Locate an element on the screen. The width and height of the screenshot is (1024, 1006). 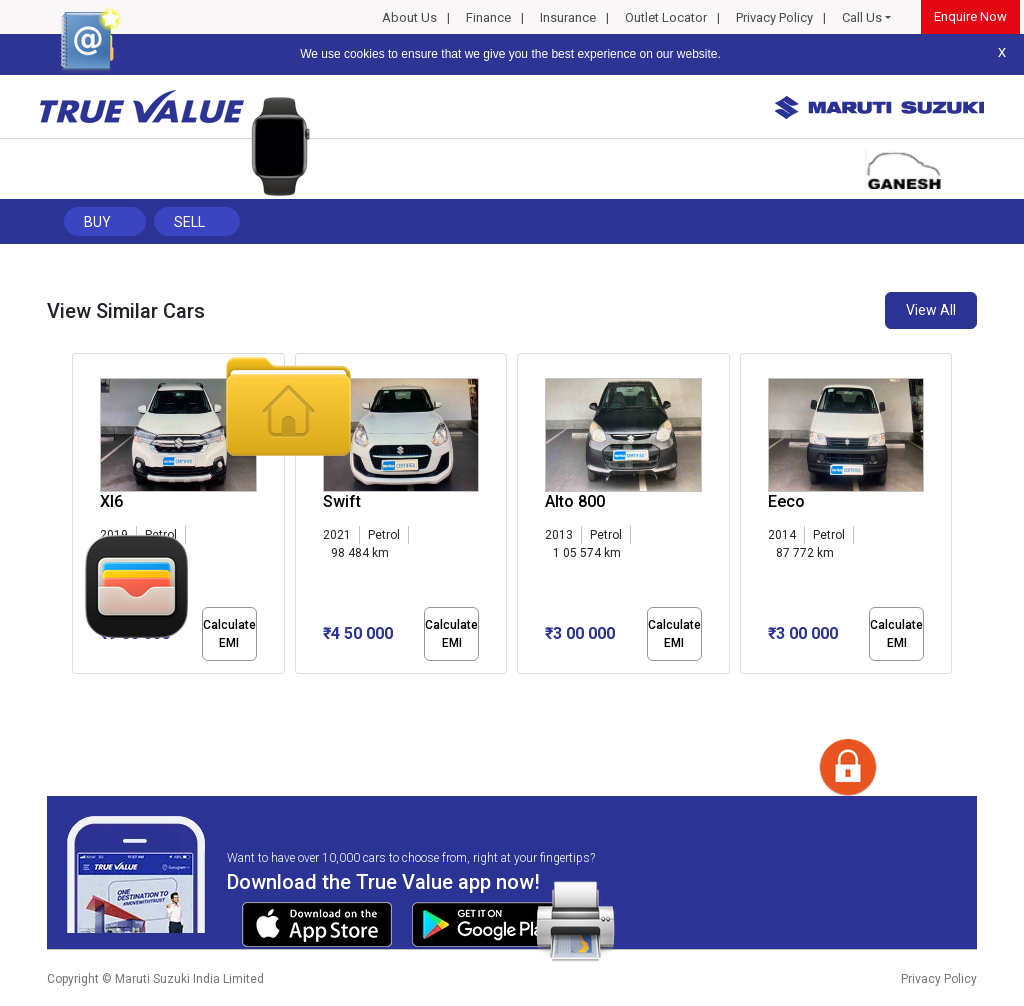
create a new contact in address book is located at coordinates (86, 43).